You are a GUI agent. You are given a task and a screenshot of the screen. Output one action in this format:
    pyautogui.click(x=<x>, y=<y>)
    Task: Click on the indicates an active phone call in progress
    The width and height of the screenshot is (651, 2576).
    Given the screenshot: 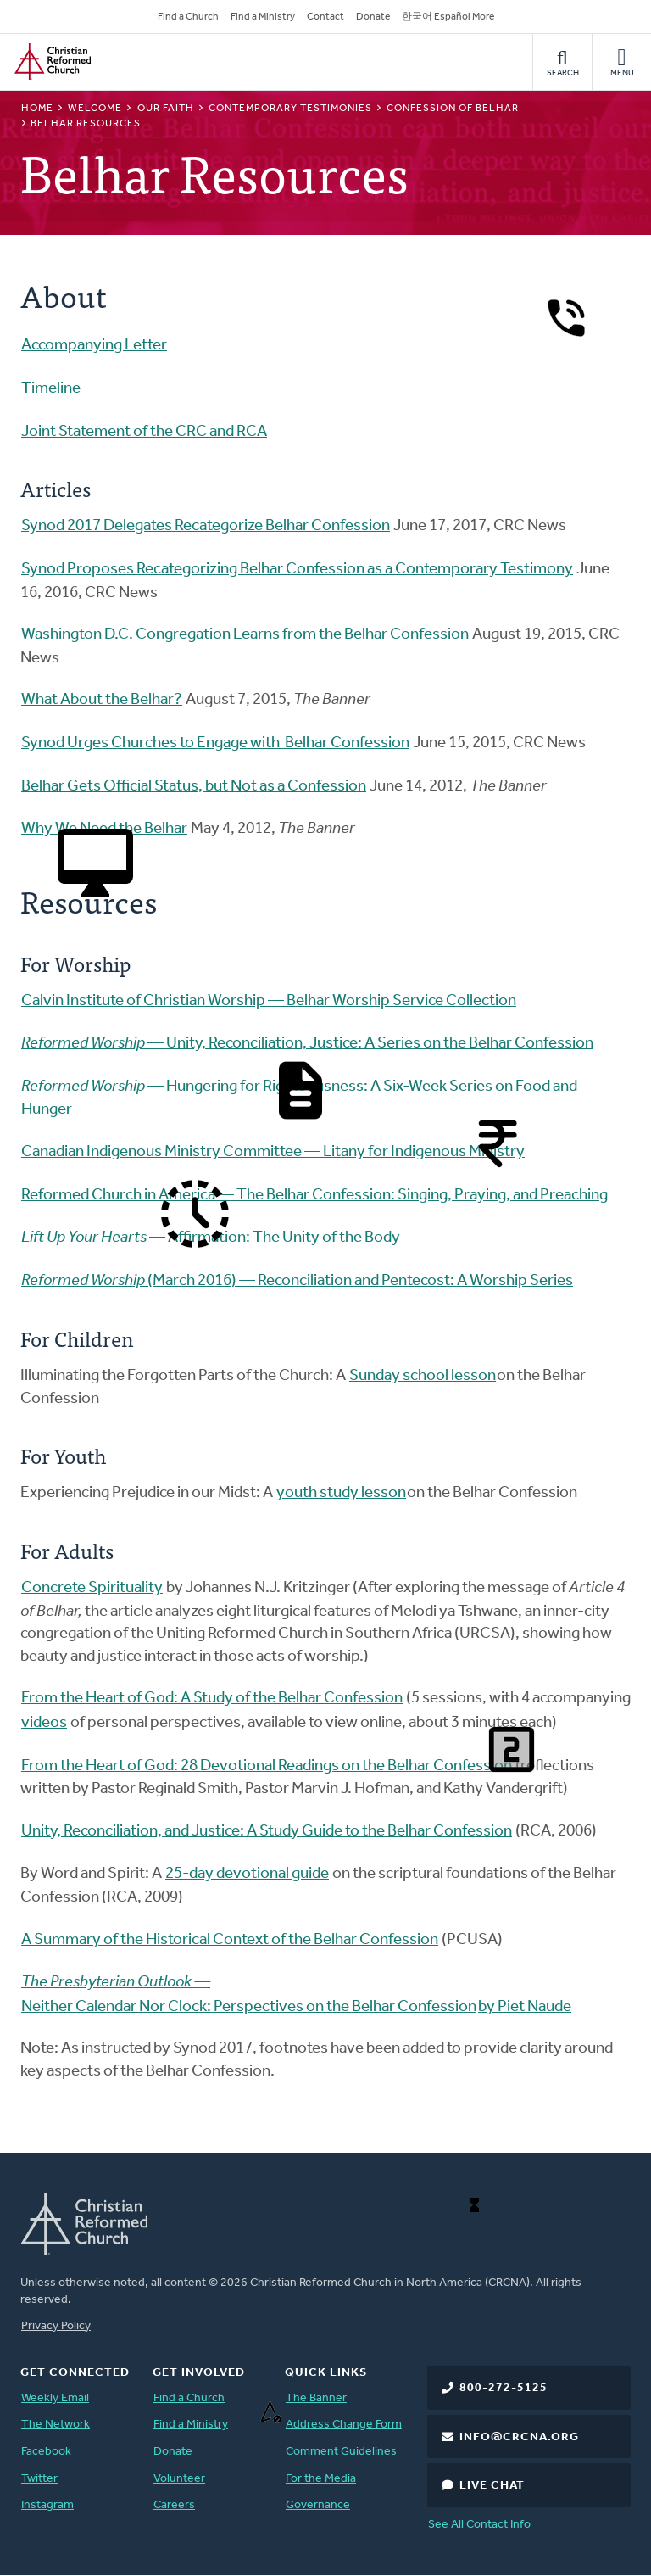 What is the action you would take?
    pyautogui.click(x=566, y=318)
    